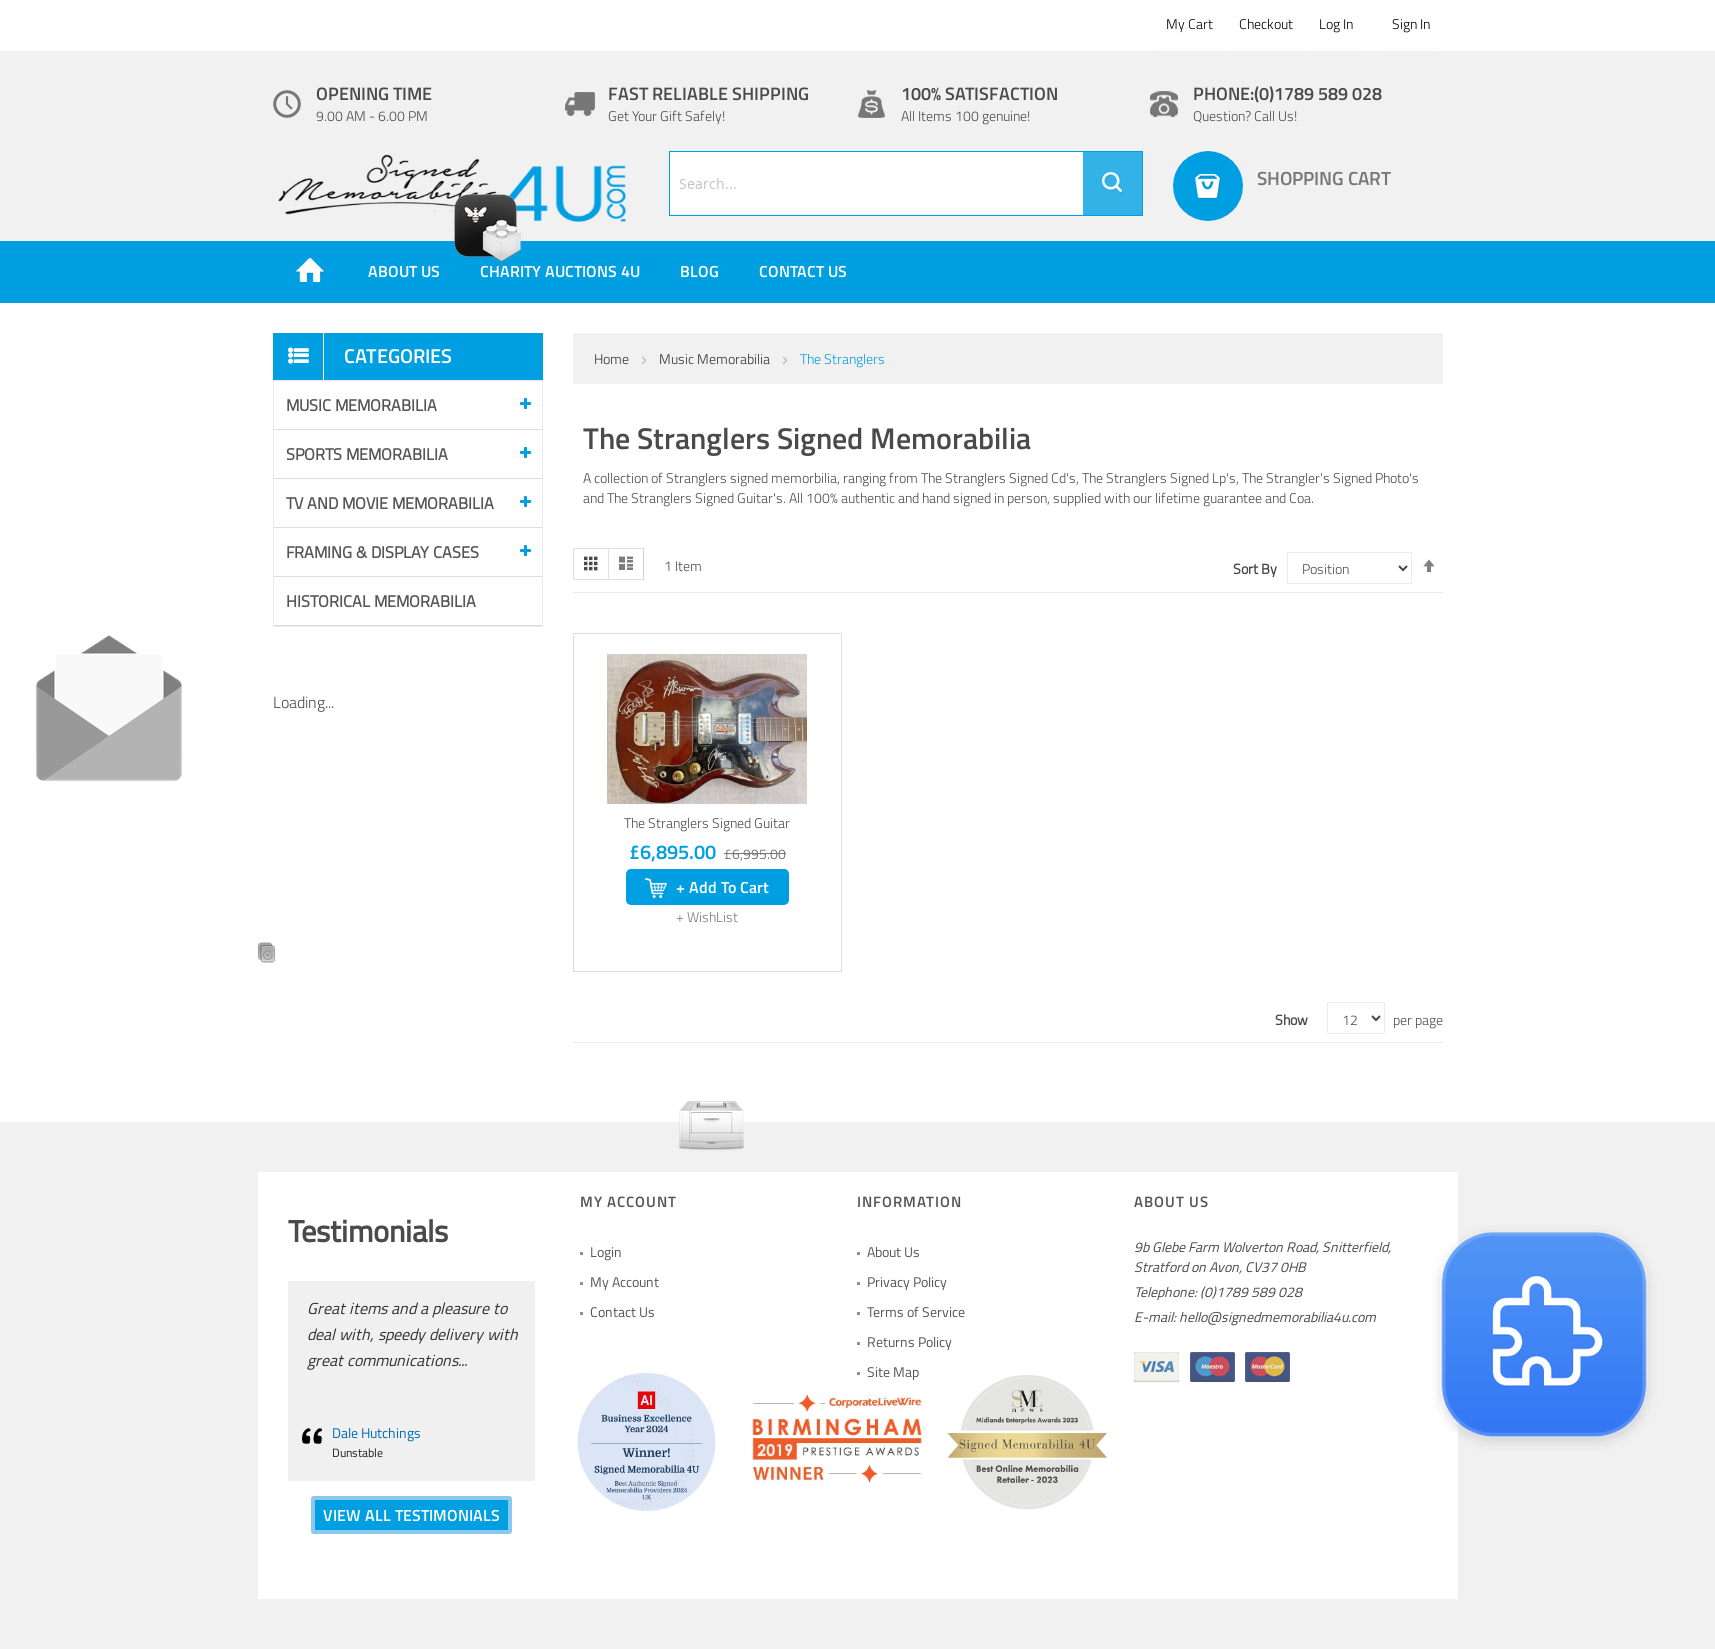 This screenshot has width=1715, height=1649. I want to click on access printer settings, so click(711, 1125).